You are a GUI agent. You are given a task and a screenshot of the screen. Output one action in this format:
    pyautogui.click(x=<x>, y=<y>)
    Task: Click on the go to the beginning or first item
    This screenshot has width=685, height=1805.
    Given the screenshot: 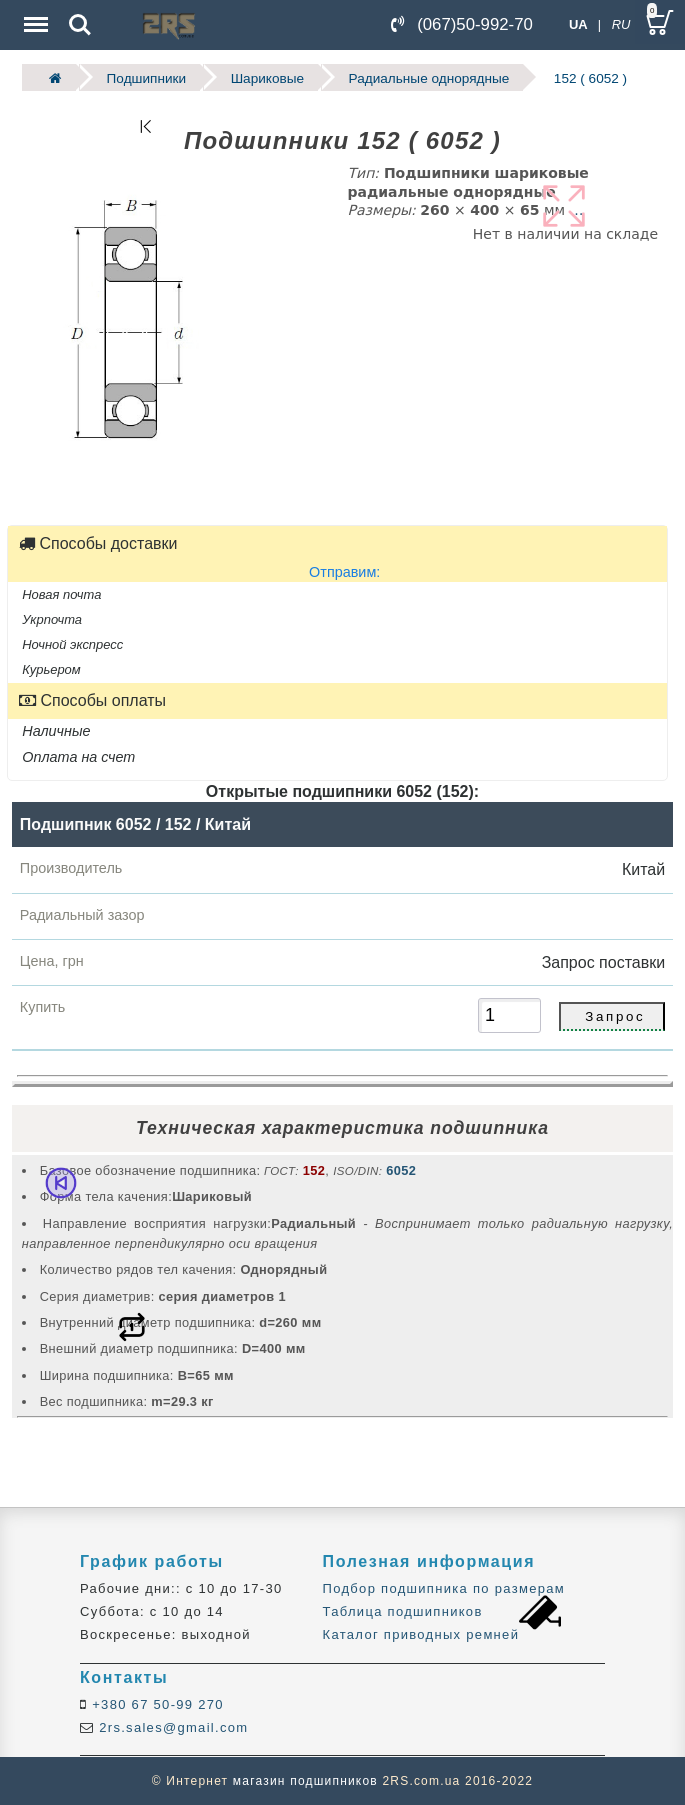 What is the action you would take?
    pyautogui.click(x=145, y=126)
    